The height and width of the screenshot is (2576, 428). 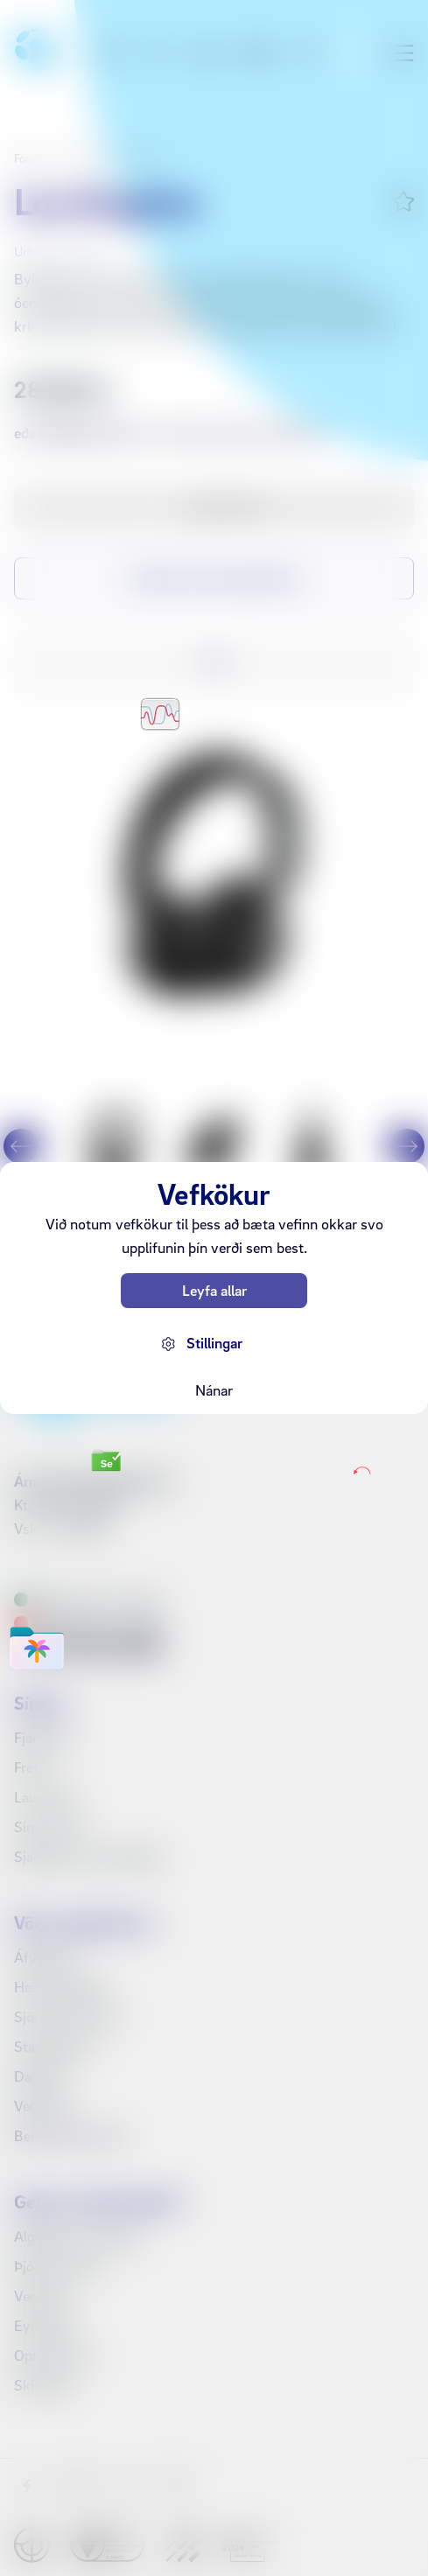 What do you see at coordinates (37, 1649) in the screenshot?
I see `open google palm ai project folder` at bounding box center [37, 1649].